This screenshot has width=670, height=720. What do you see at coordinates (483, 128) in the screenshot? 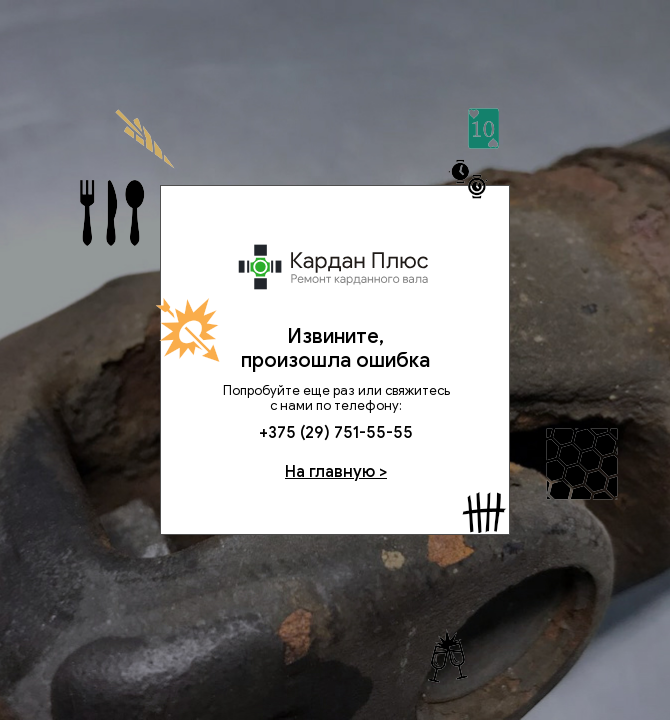
I see `ten of hearts playing card` at bounding box center [483, 128].